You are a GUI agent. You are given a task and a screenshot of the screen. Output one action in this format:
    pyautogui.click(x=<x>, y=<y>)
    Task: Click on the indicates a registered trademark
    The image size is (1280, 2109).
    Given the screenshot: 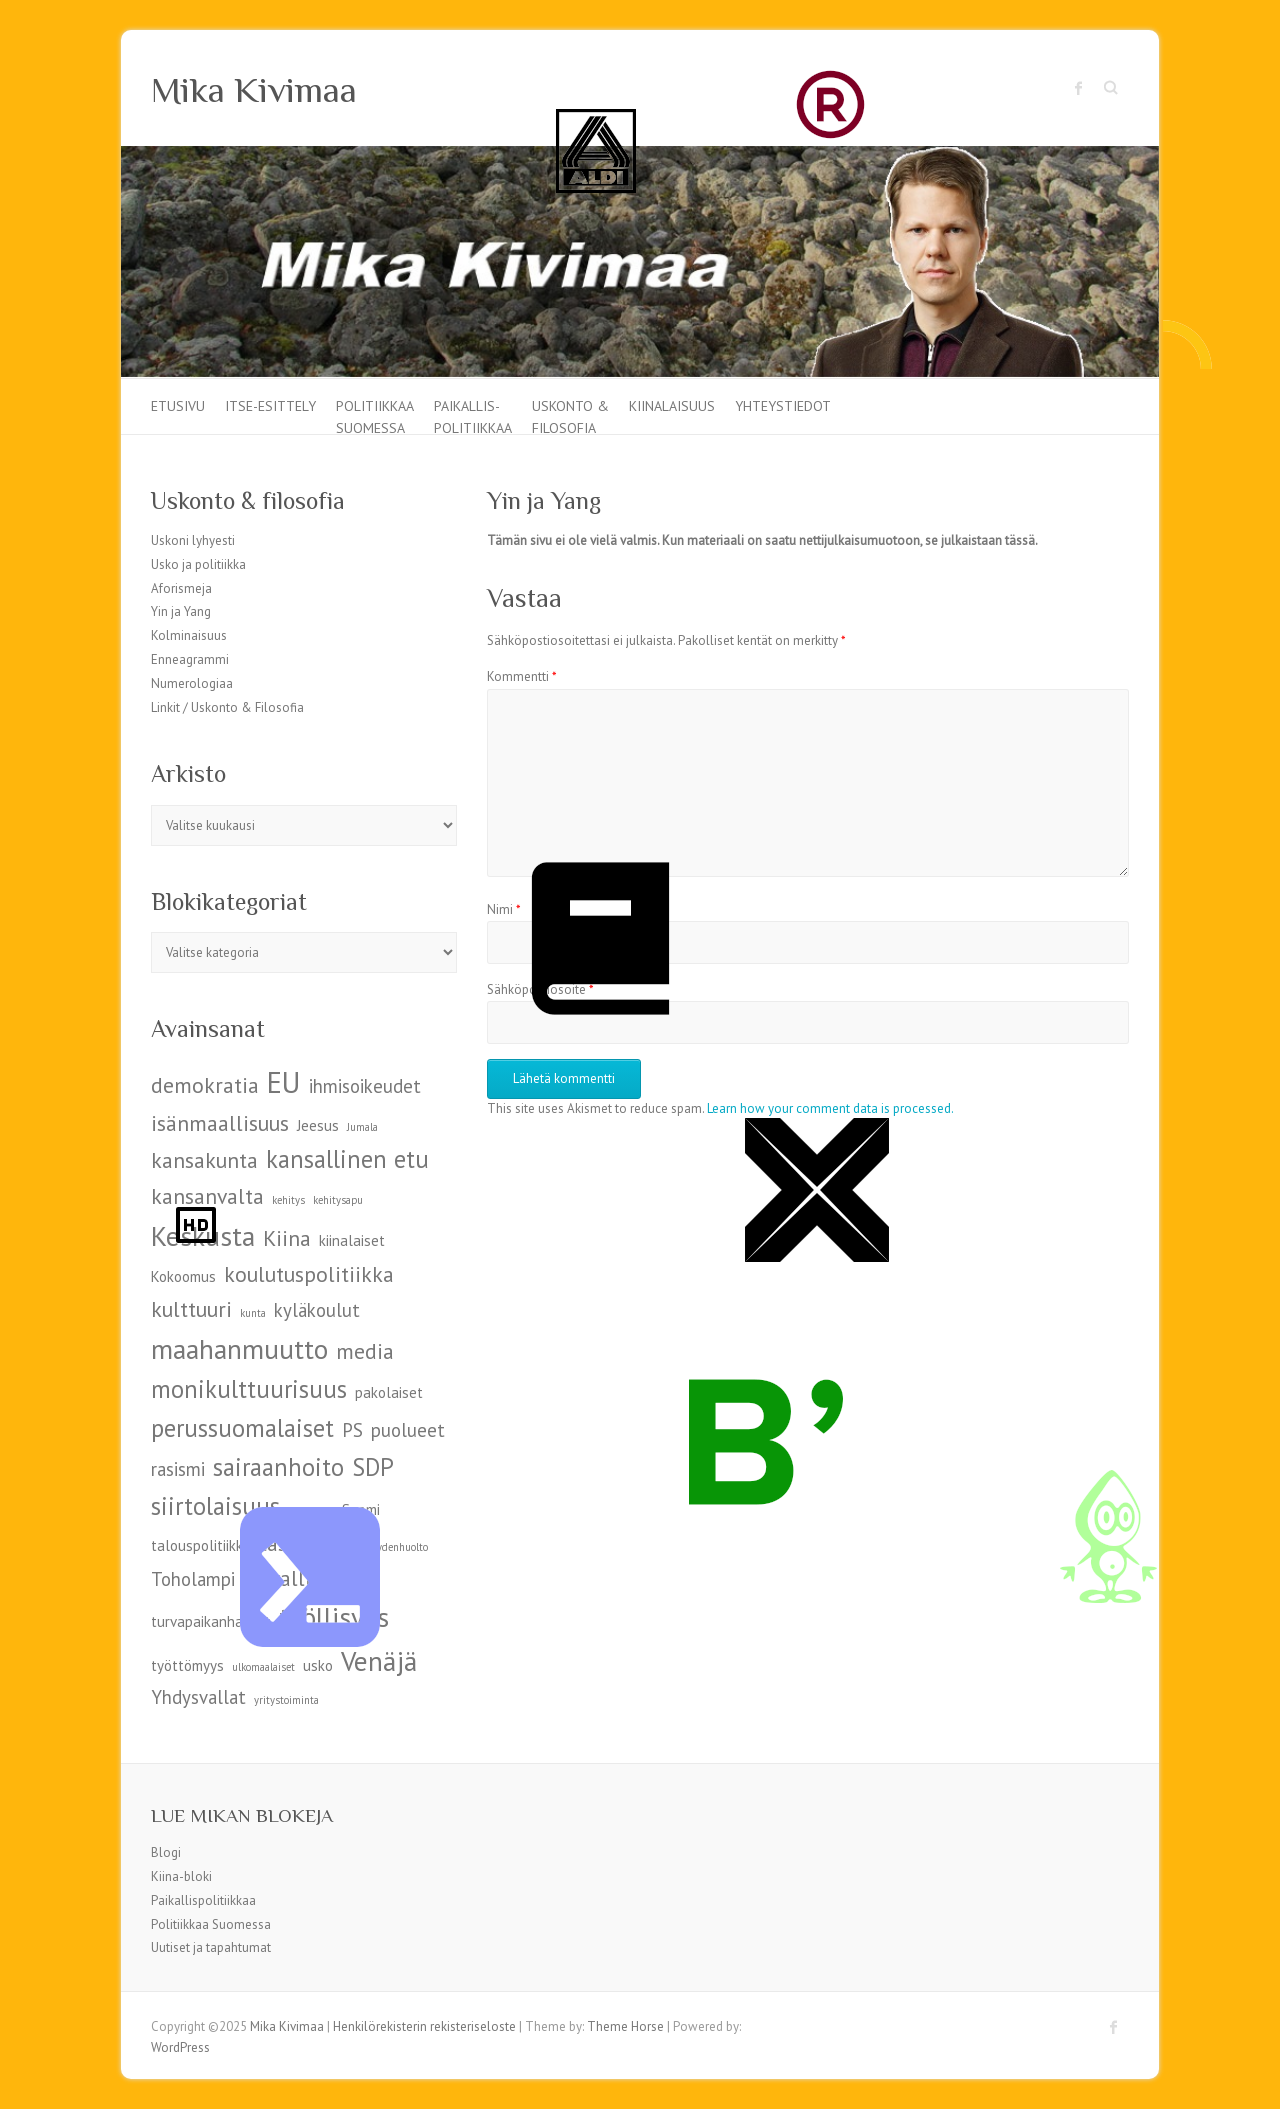 What is the action you would take?
    pyautogui.click(x=830, y=104)
    